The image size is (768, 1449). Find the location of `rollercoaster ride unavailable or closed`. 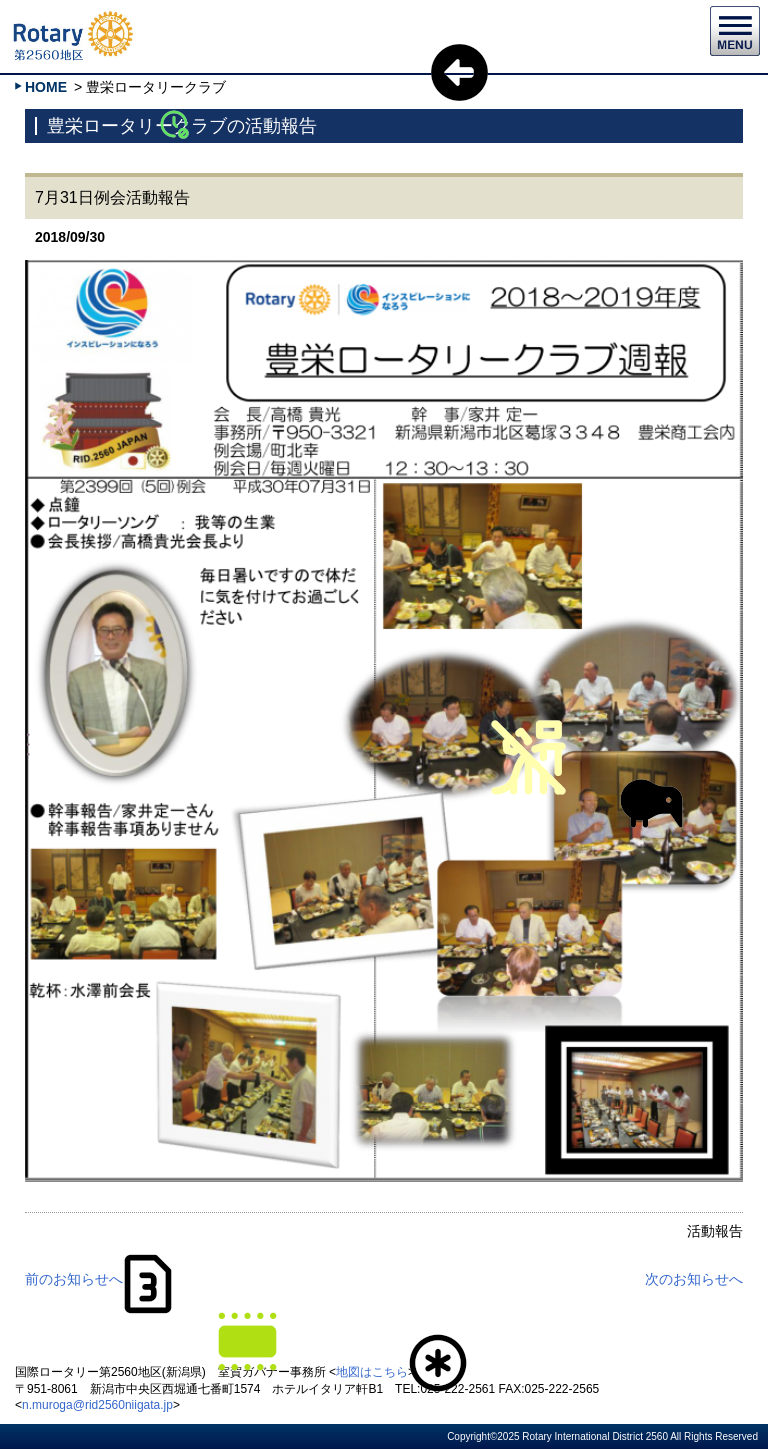

rollercoaster ride unavailable or closed is located at coordinates (528, 757).